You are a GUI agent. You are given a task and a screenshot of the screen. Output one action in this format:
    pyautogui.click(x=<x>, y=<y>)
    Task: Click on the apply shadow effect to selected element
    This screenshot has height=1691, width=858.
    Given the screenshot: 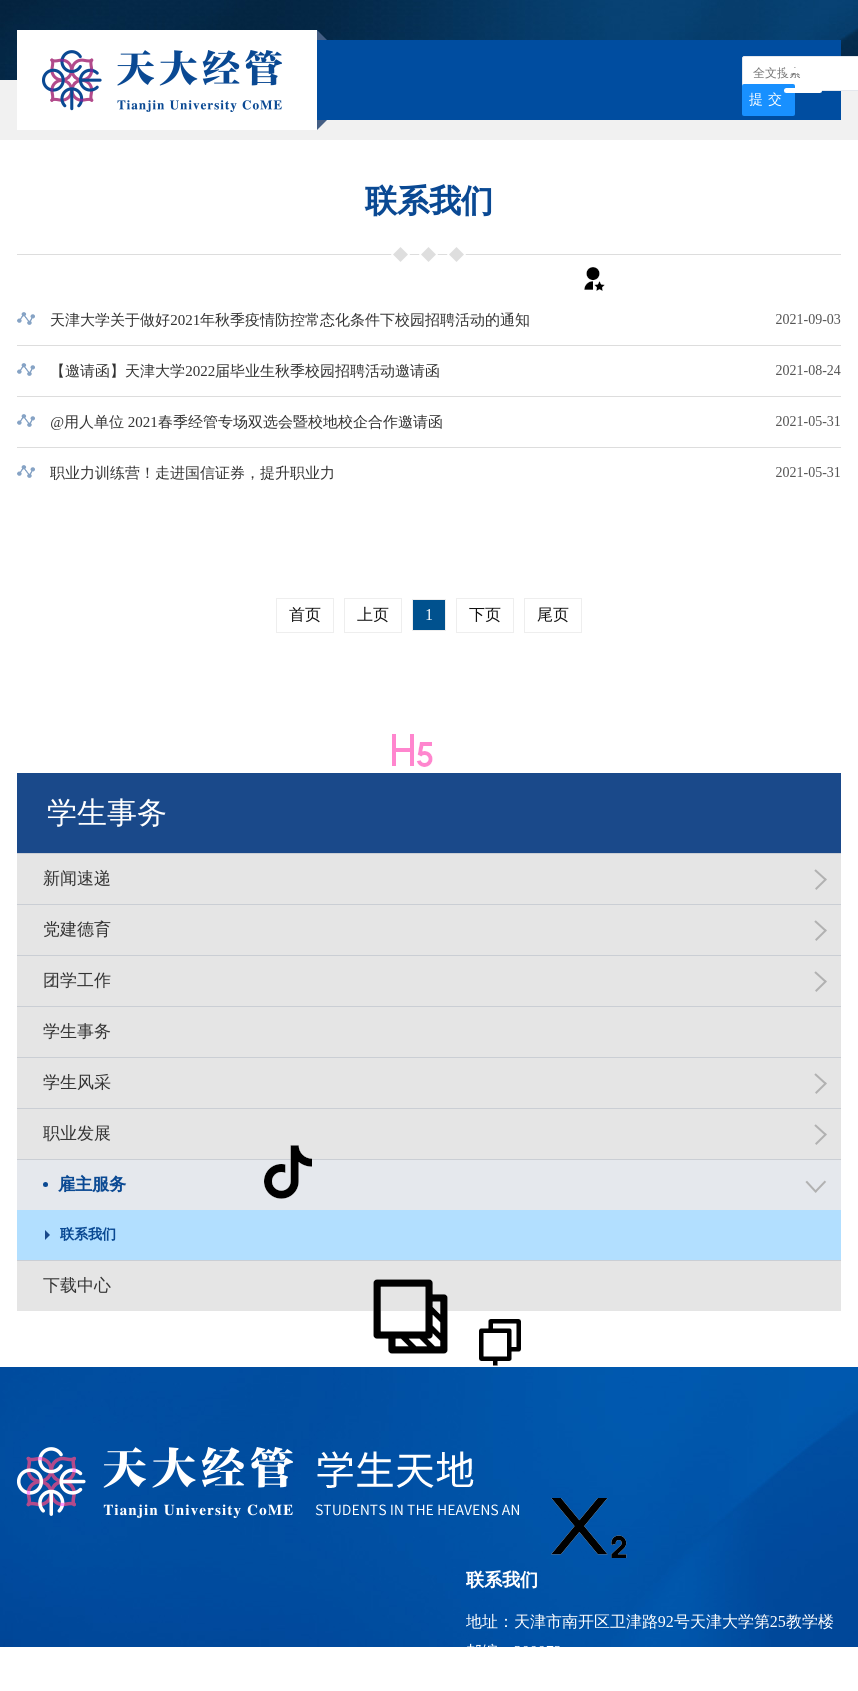 What is the action you would take?
    pyautogui.click(x=410, y=1316)
    